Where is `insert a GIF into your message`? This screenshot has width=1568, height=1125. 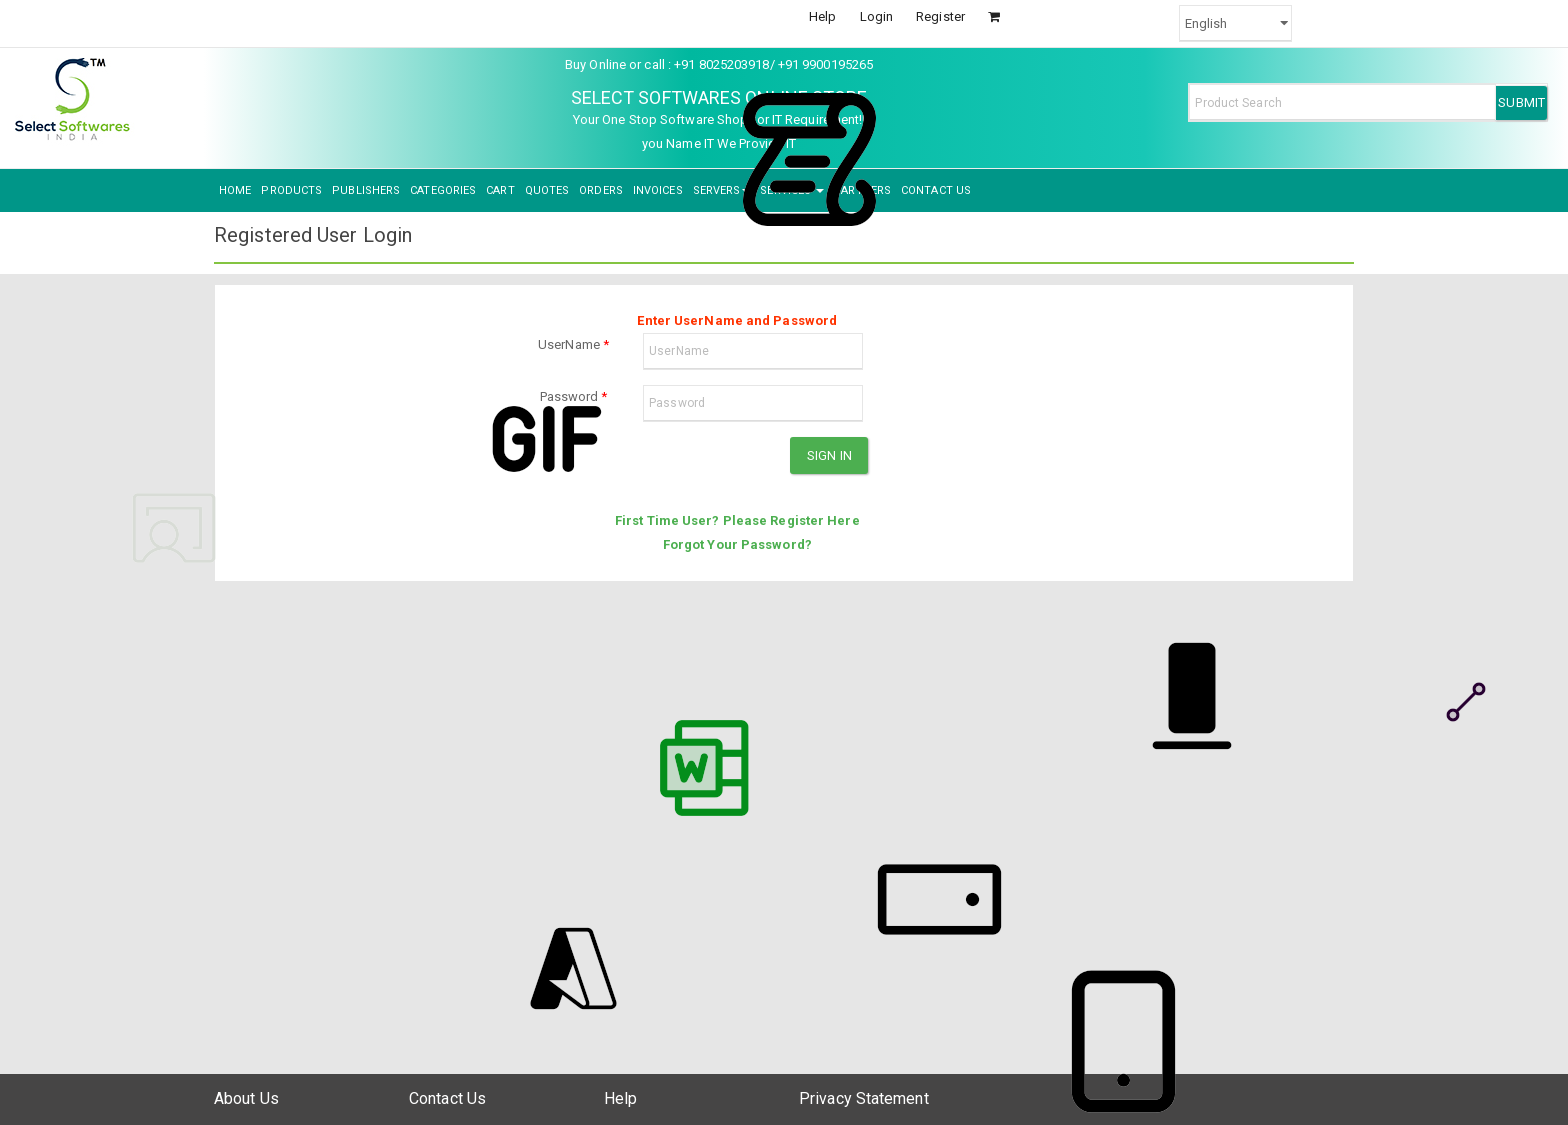
insert a GIF into your message is located at coordinates (545, 439).